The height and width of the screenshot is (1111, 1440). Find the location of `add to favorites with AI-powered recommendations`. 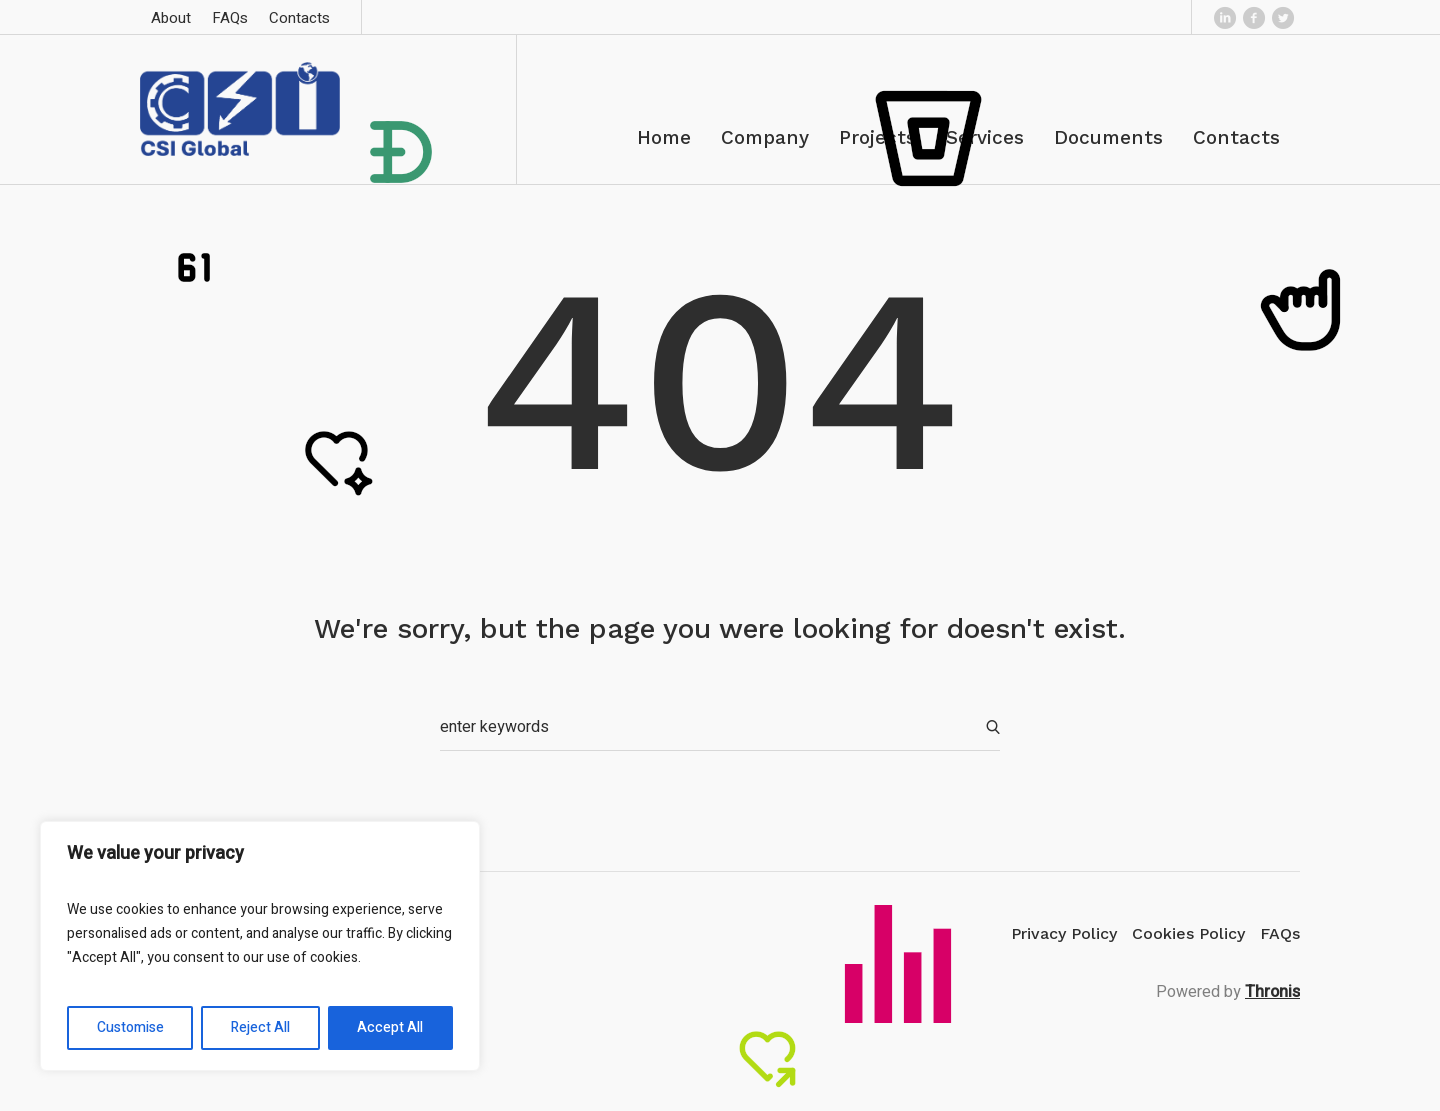

add to favorites with AI-powered recommendations is located at coordinates (336, 459).